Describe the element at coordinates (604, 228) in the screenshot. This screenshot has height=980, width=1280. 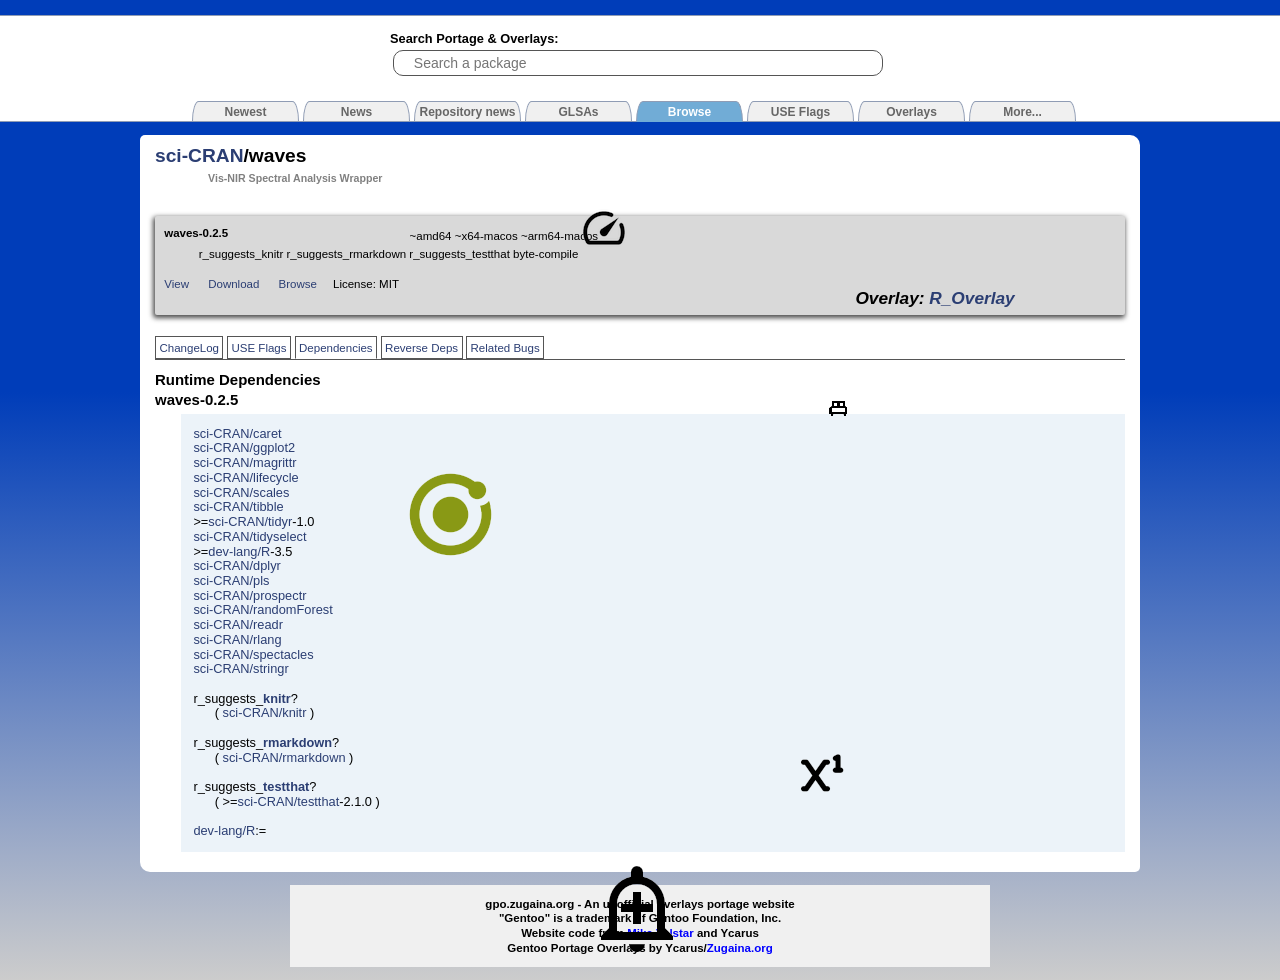
I see `adjust playback speed settings` at that location.